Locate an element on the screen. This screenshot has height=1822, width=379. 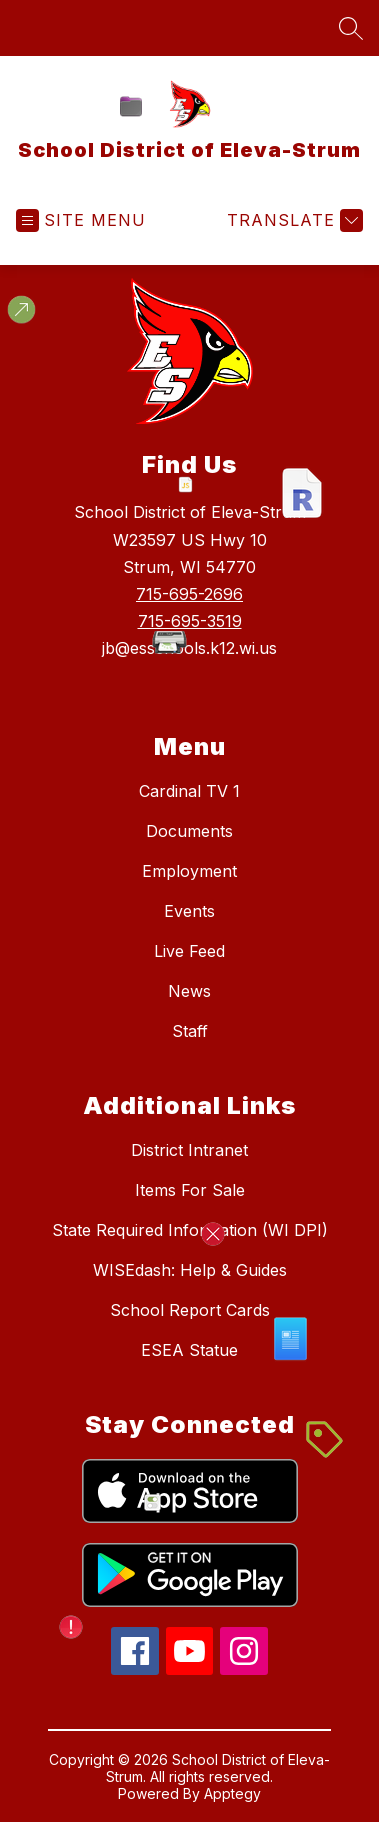
microsoft word template file is located at coordinates (290, 1339).